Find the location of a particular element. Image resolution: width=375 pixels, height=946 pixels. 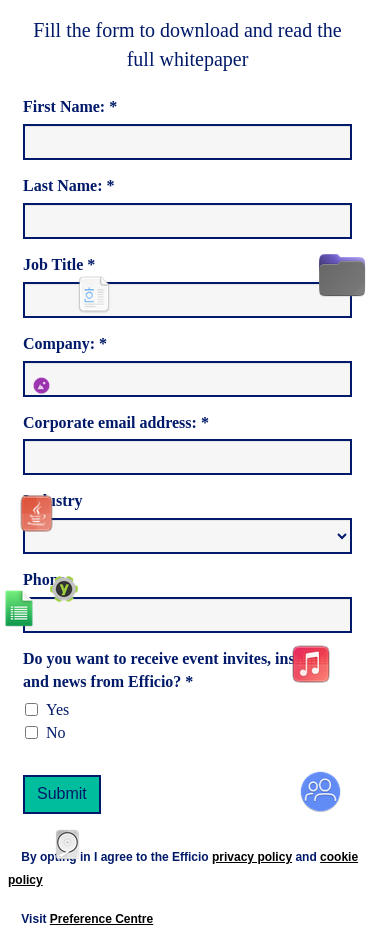

google forms file or document is located at coordinates (19, 609).